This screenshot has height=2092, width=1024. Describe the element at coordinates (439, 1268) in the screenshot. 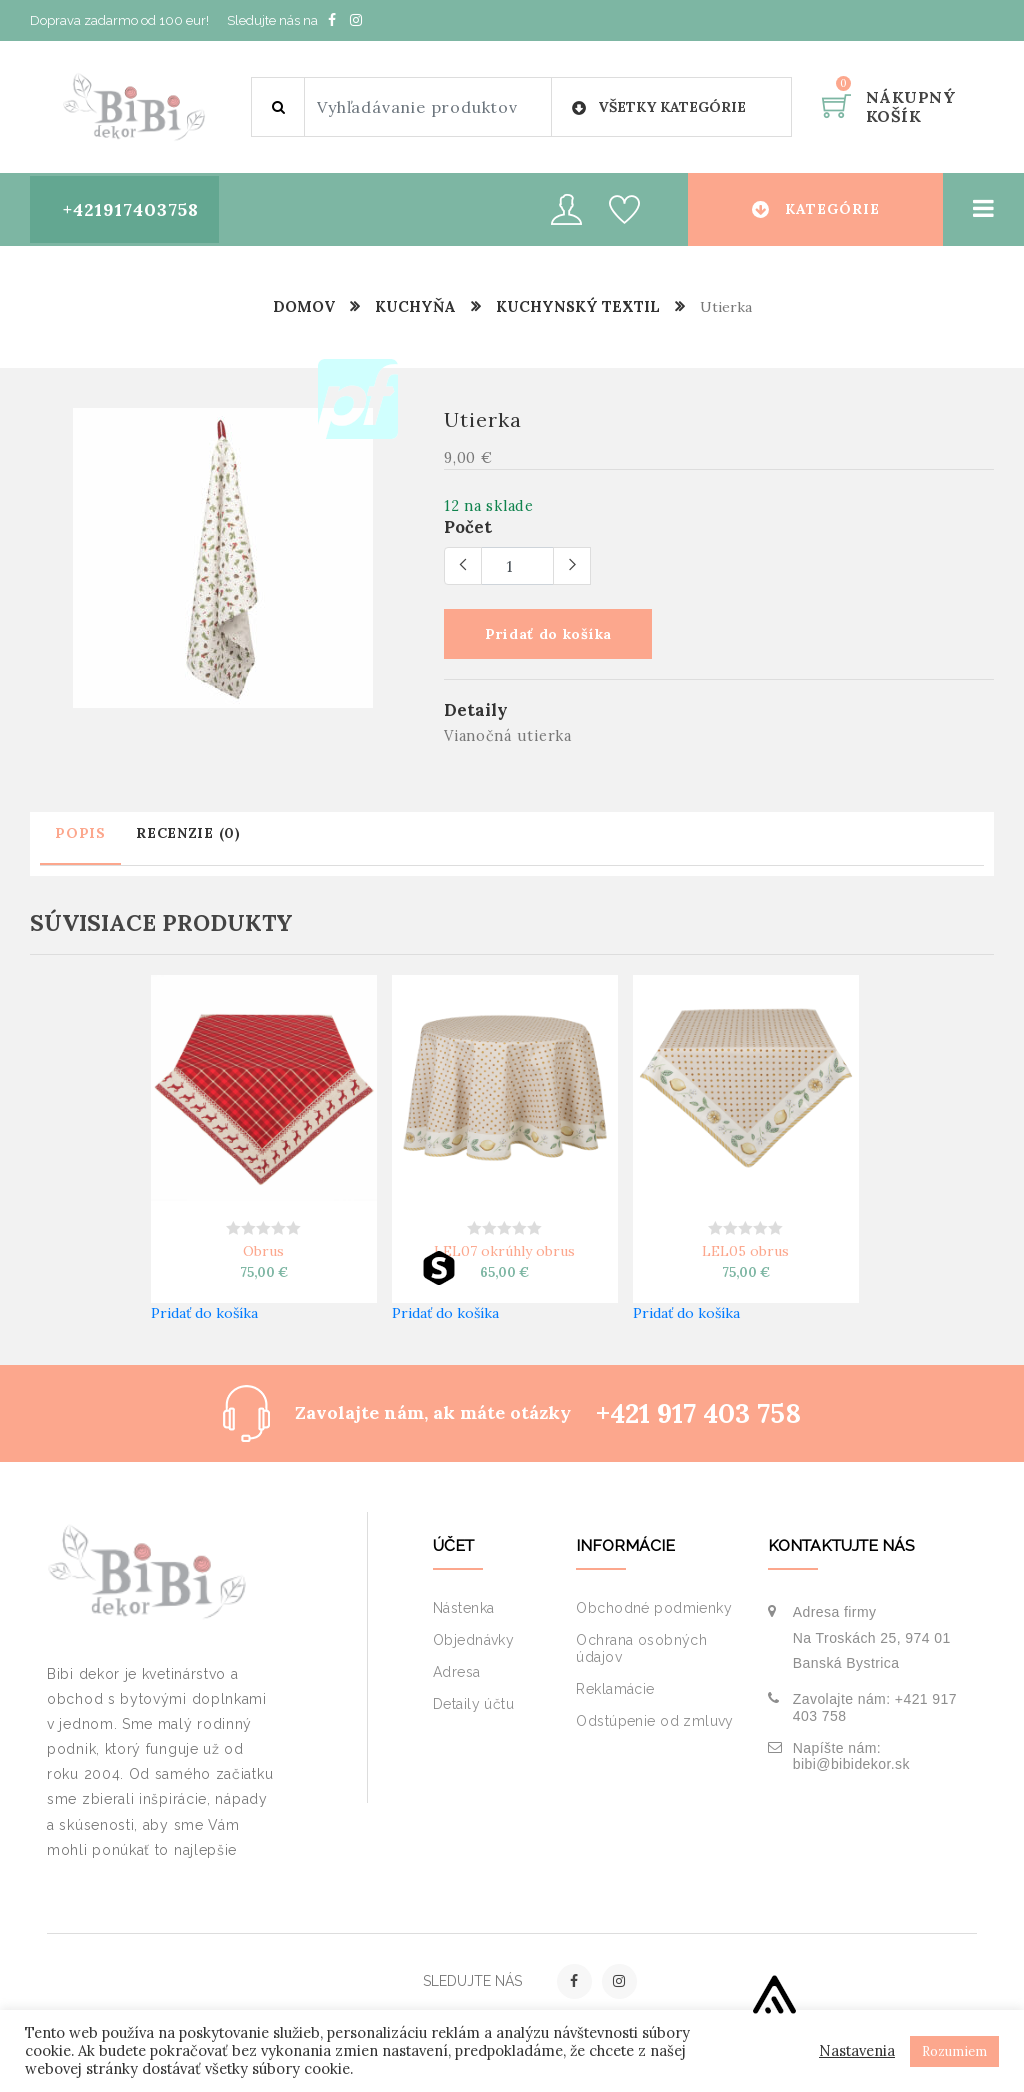

I see `visit the SPOJ competitive programming platform` at that location.